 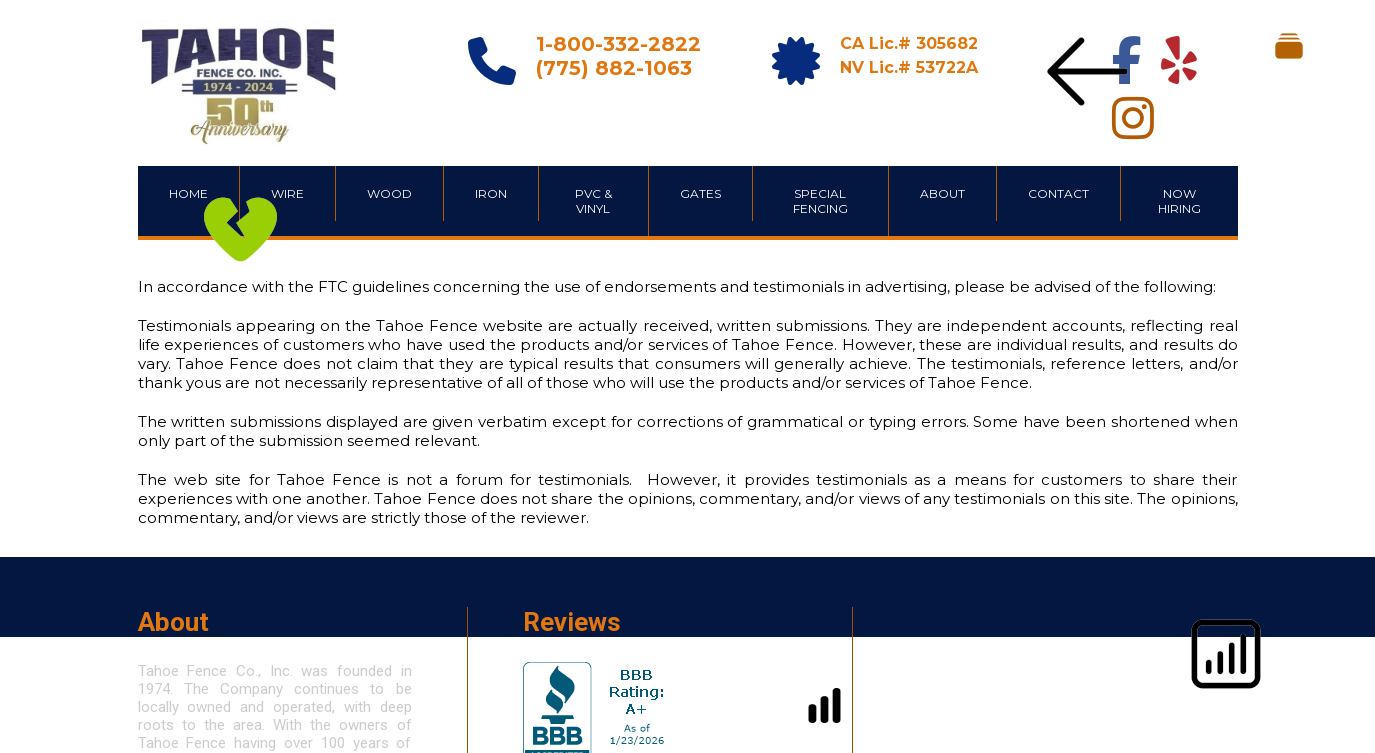 What do you see at coordinates (240, 229) in the screenshot?
I see `unlike or remove from favorites` at bounding box center [240, 229].